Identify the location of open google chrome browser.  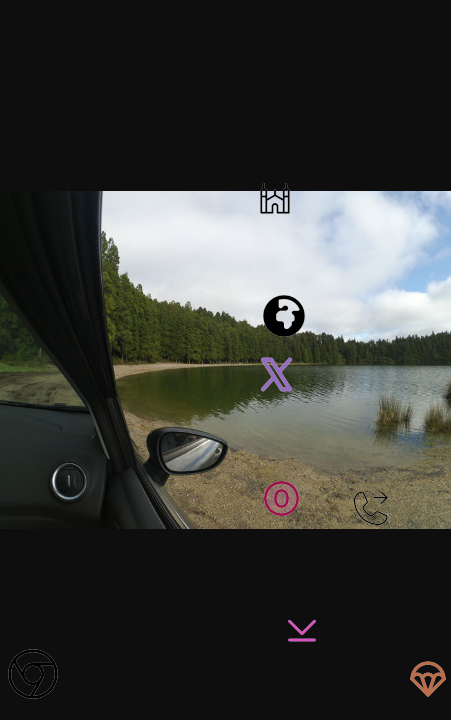
(33, 674).